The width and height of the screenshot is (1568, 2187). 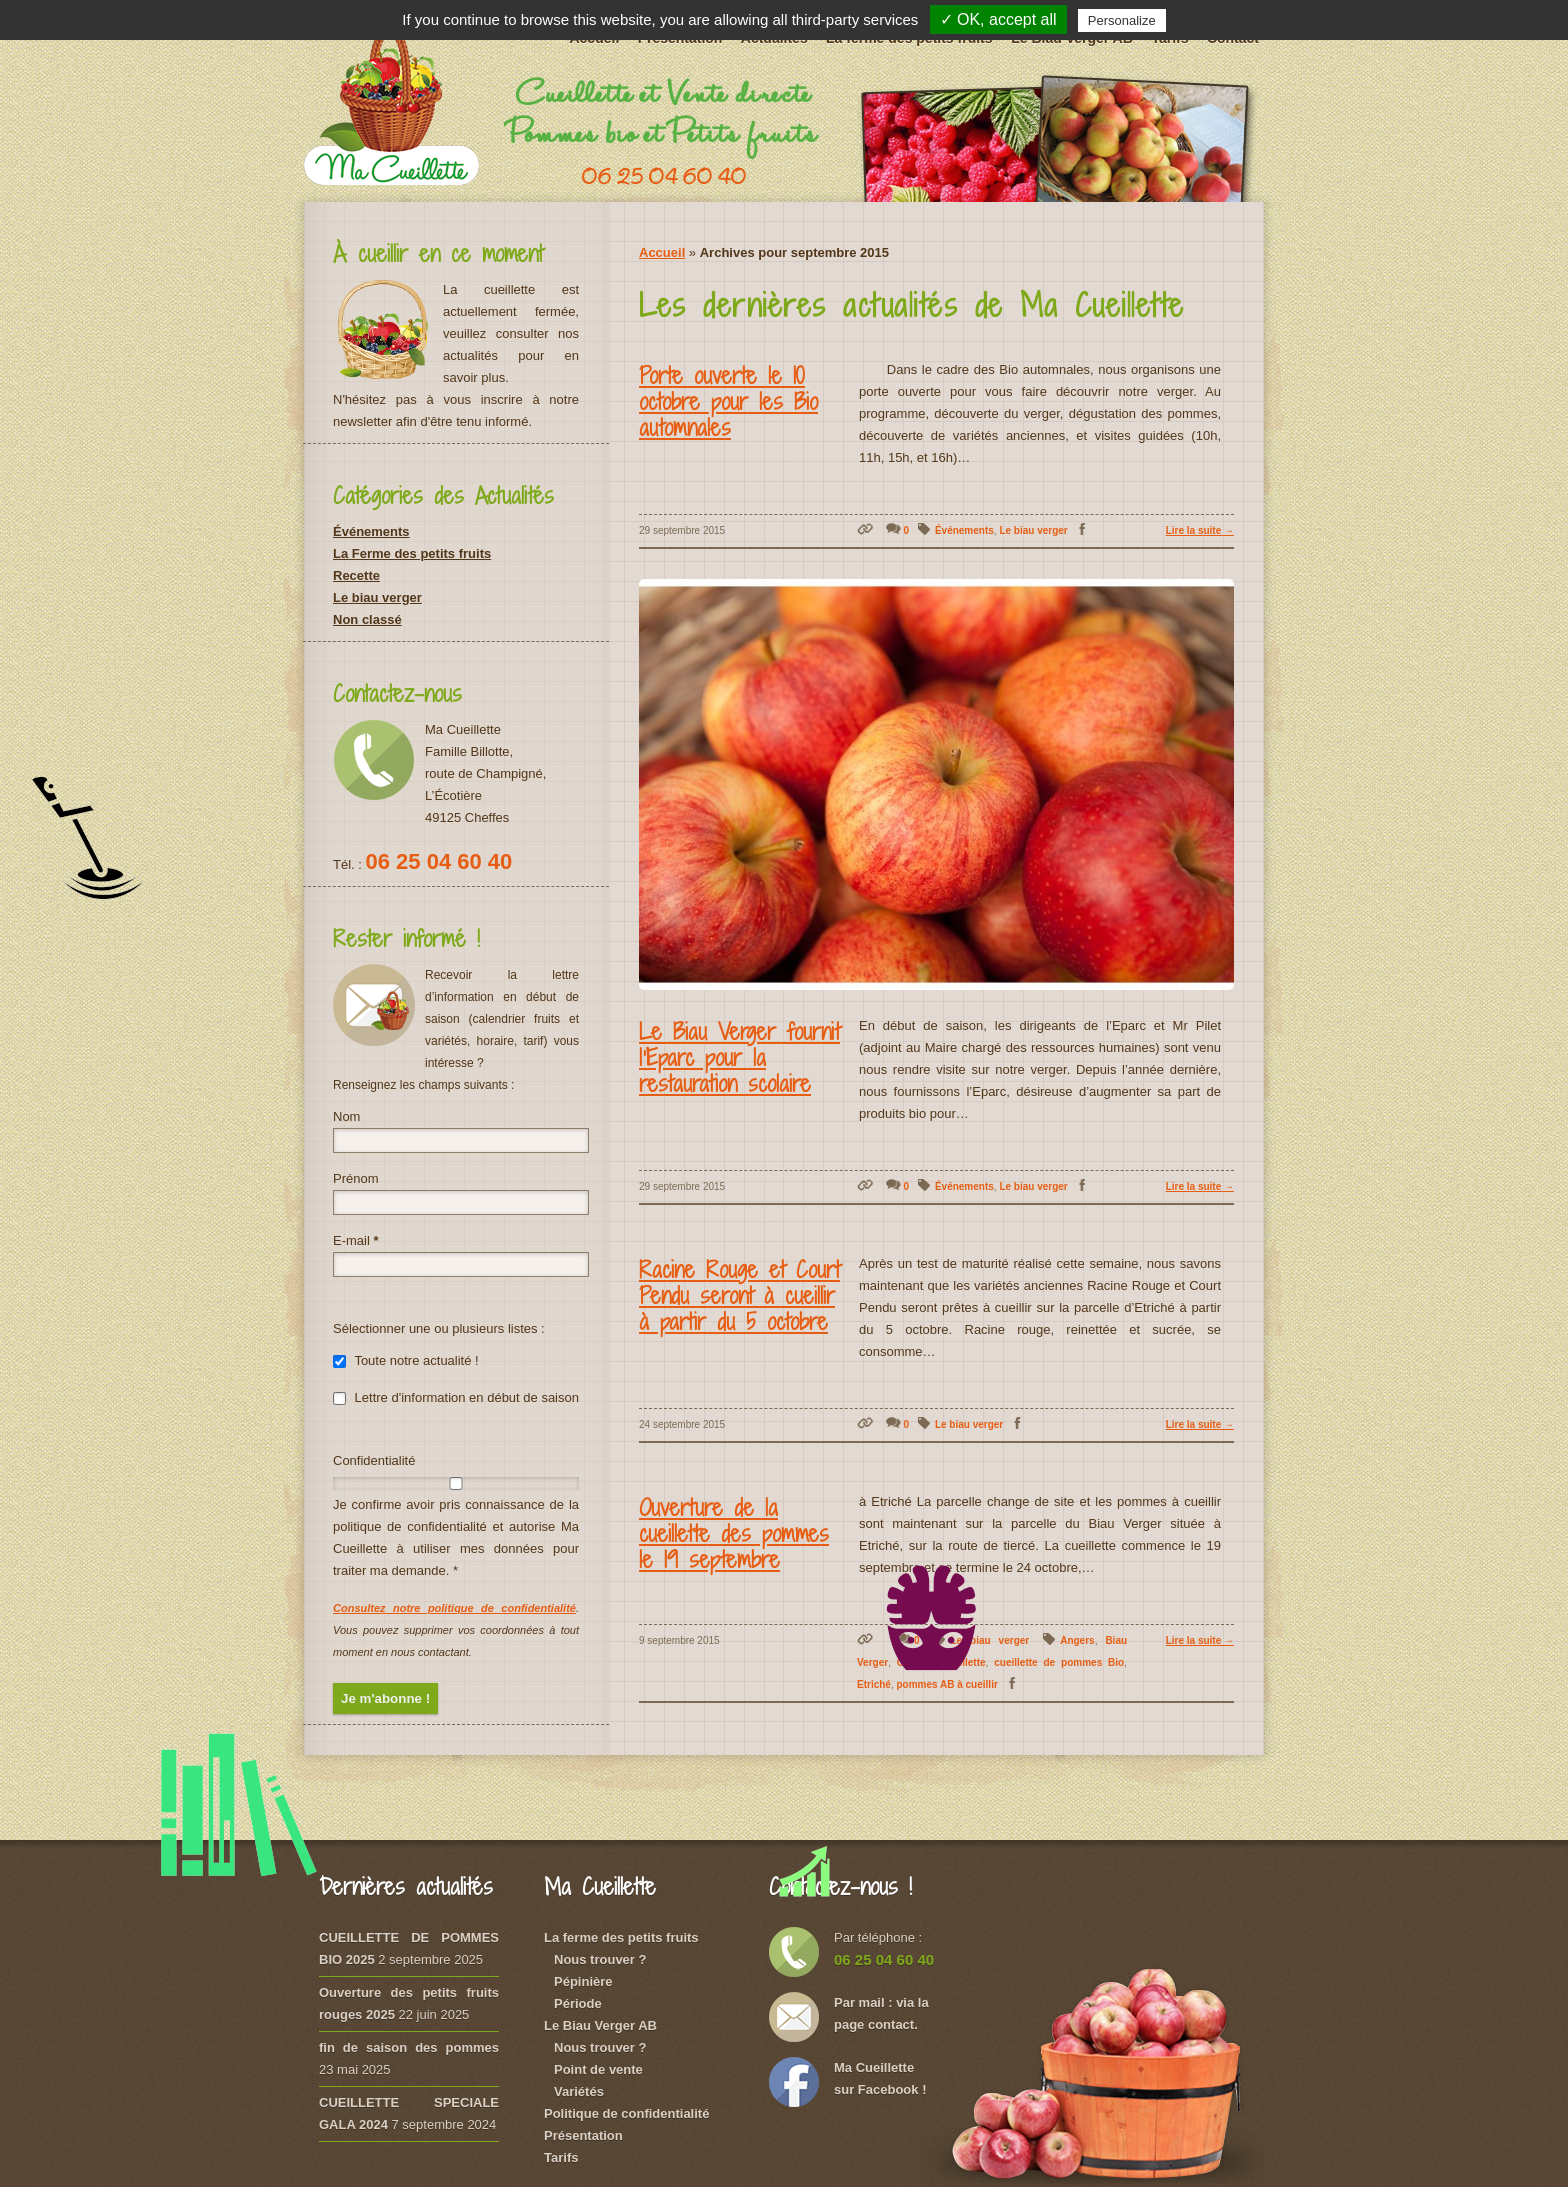 What do you see at coordinates (237, 1799) in the screenshot?
I see `access your library or book collection` at bounding box center [237, 1799].